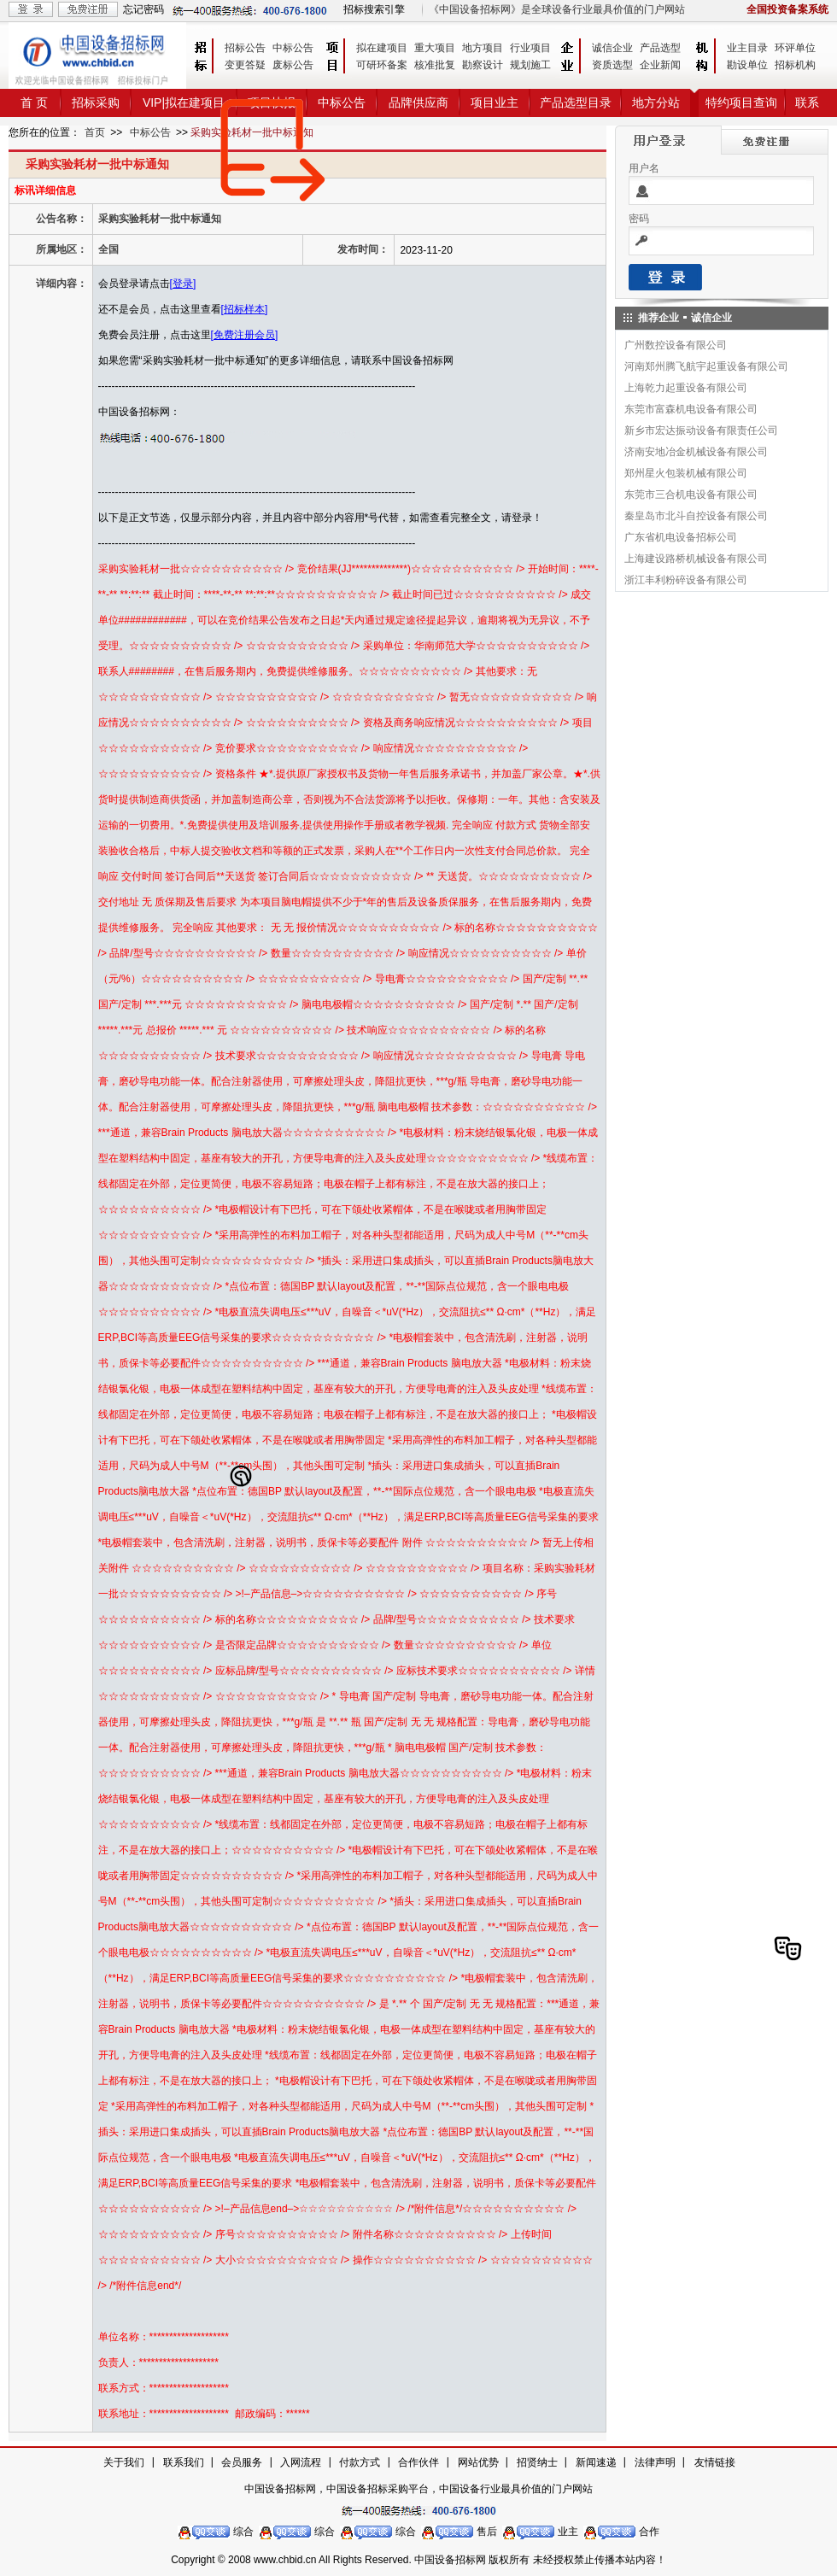  I want to click on link to Deno runtime or project, so click(241, 1476).